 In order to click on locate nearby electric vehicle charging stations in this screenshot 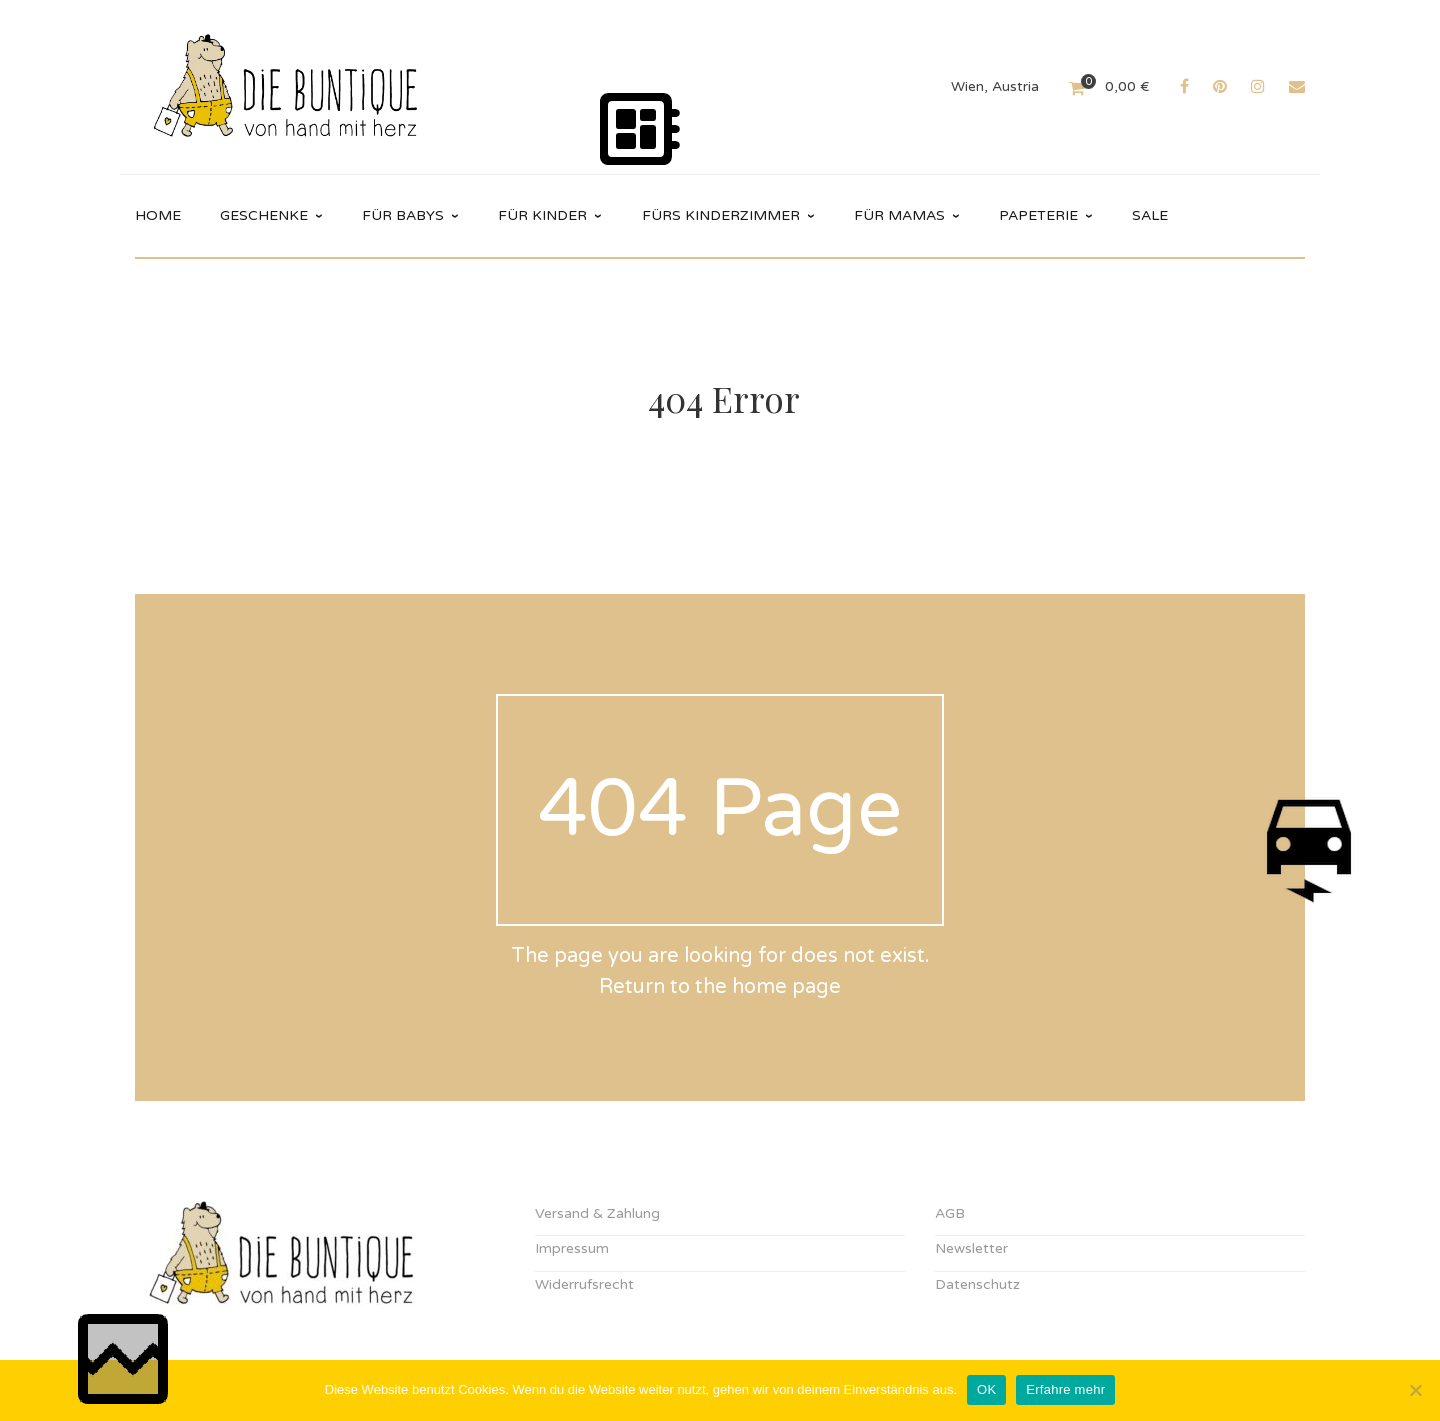, I will do `click(1309, 851)`.